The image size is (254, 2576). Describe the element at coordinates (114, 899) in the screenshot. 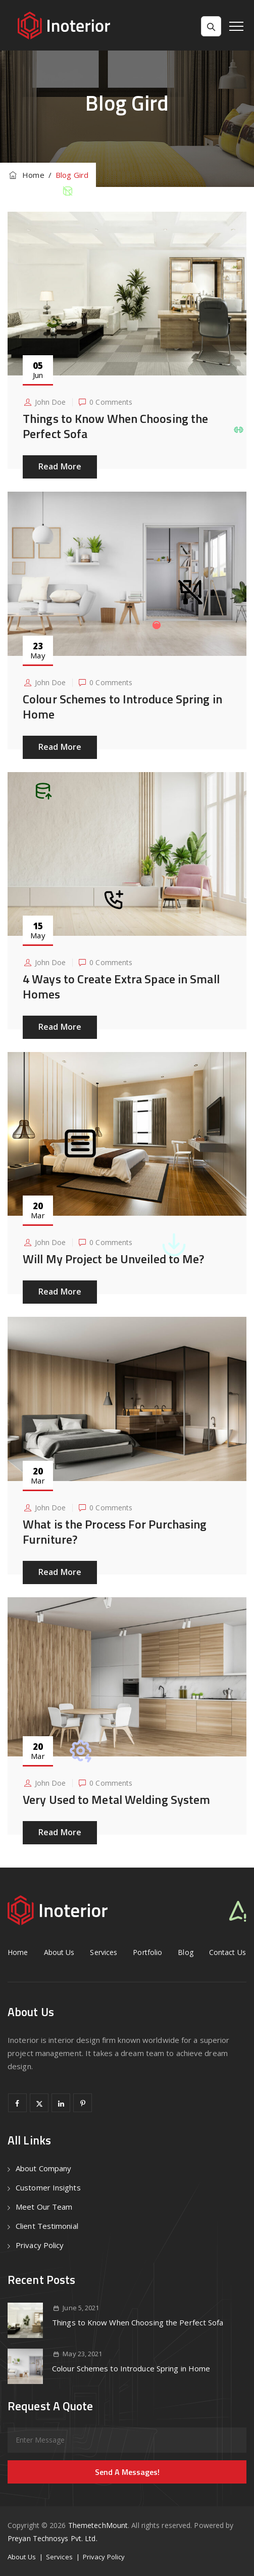

I see `add a new contact` at that location.